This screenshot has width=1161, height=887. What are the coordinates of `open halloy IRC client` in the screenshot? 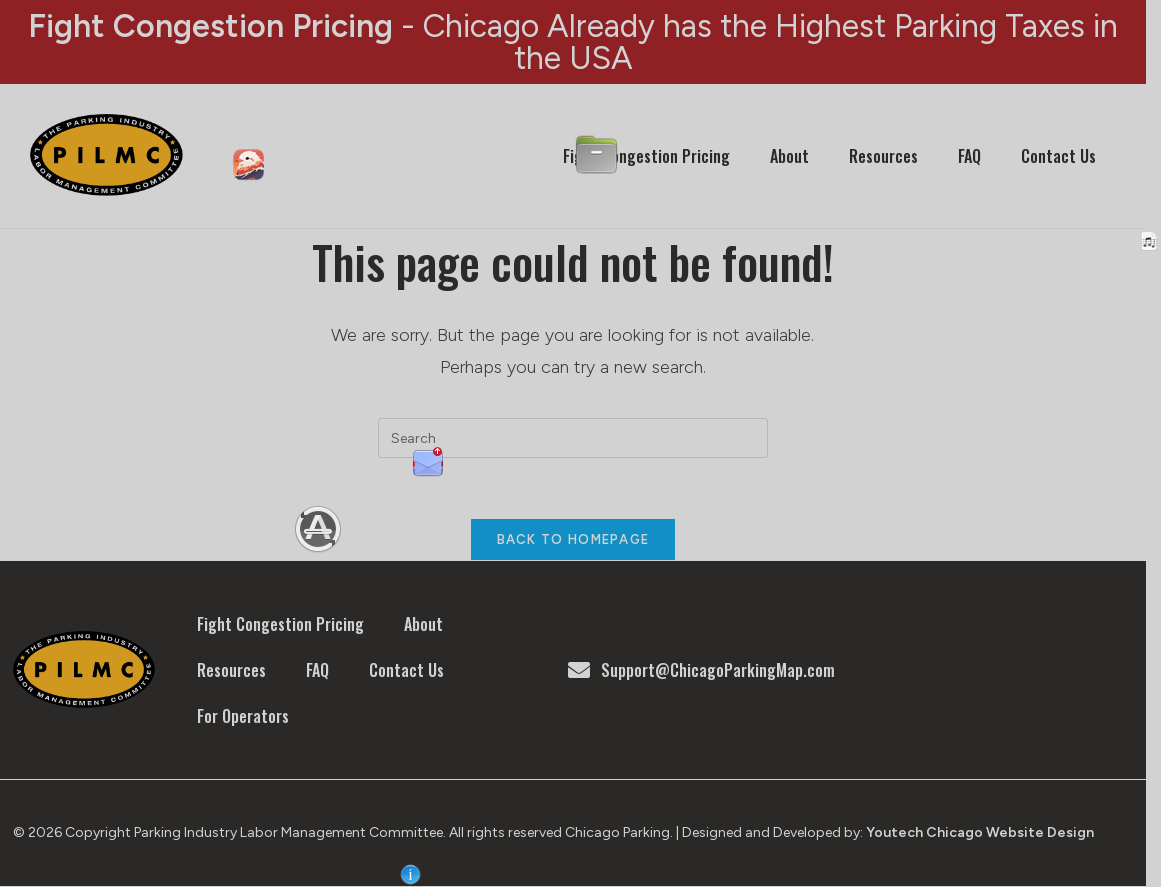 It's located at (248, 164).